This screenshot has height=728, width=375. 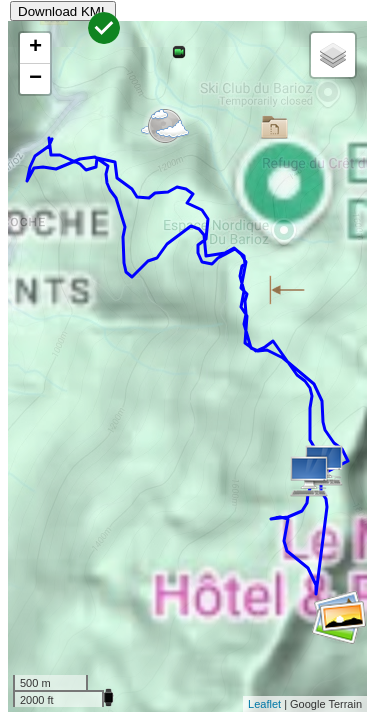 What do you see at coordinates (339, 617) in the screenshot?
I see `access your photo library` at bounding box center [339, 617].